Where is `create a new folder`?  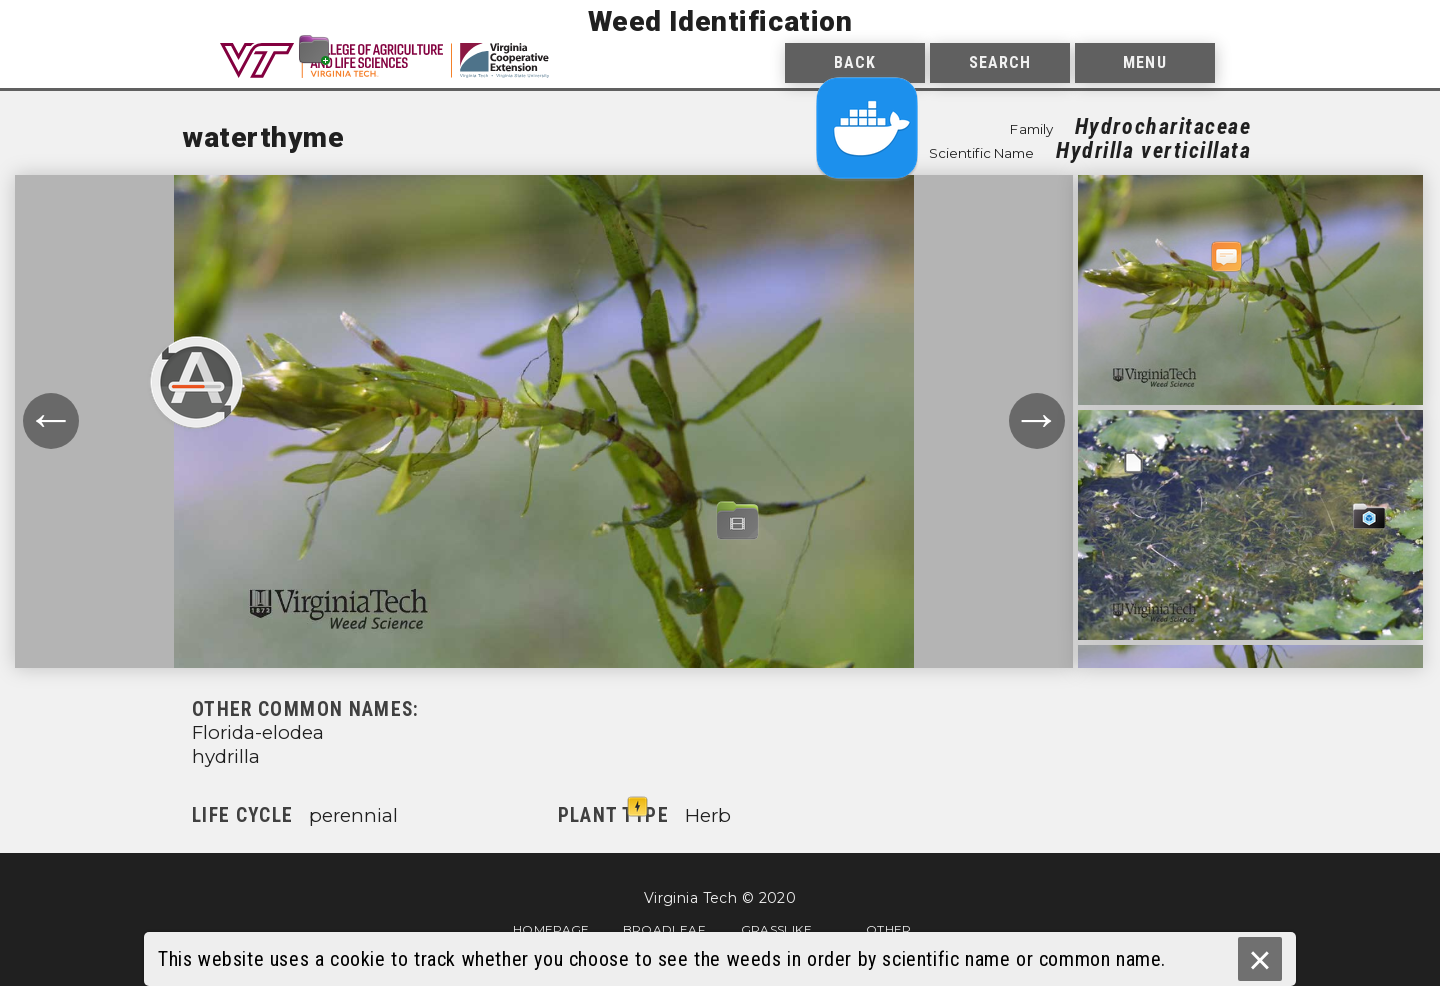
create a new folder is located at coordinates (314, 49).